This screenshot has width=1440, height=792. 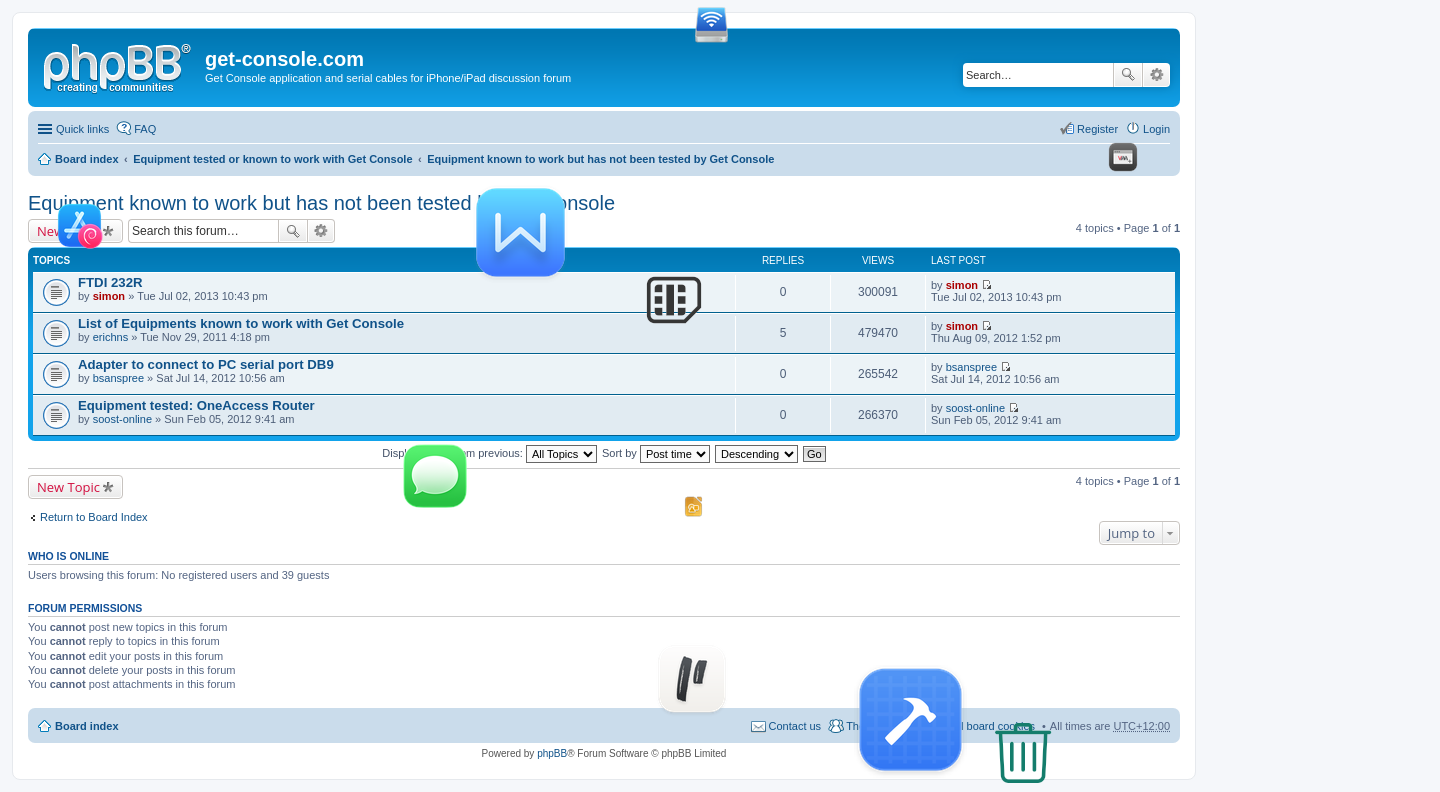 What do you see at coordinates (1123, 157) in the screenshot?
I see `create a new virtual machine` at bounding box center [1123, 157].